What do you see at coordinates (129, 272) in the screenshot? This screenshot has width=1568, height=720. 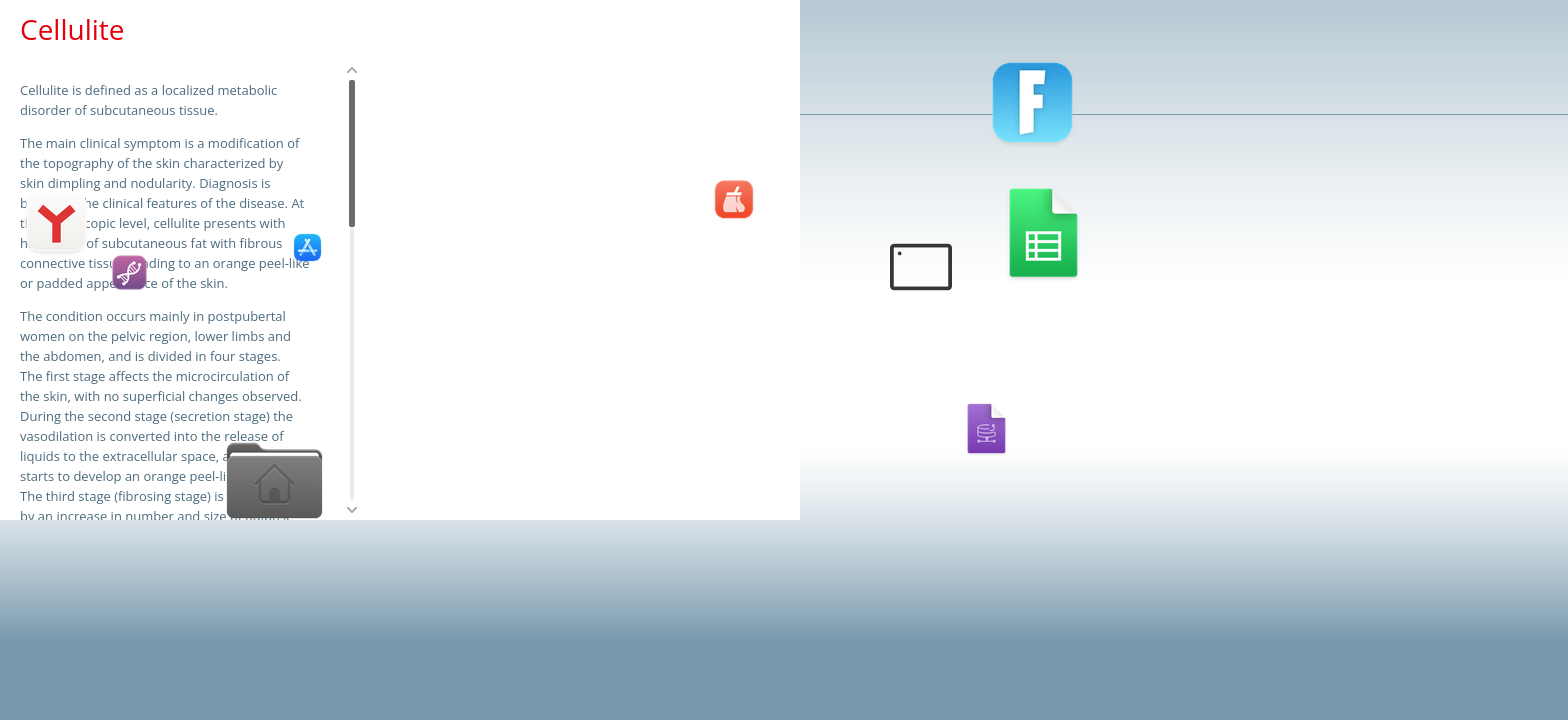 I see `open science and education applications` at bounding box center [129, 272].